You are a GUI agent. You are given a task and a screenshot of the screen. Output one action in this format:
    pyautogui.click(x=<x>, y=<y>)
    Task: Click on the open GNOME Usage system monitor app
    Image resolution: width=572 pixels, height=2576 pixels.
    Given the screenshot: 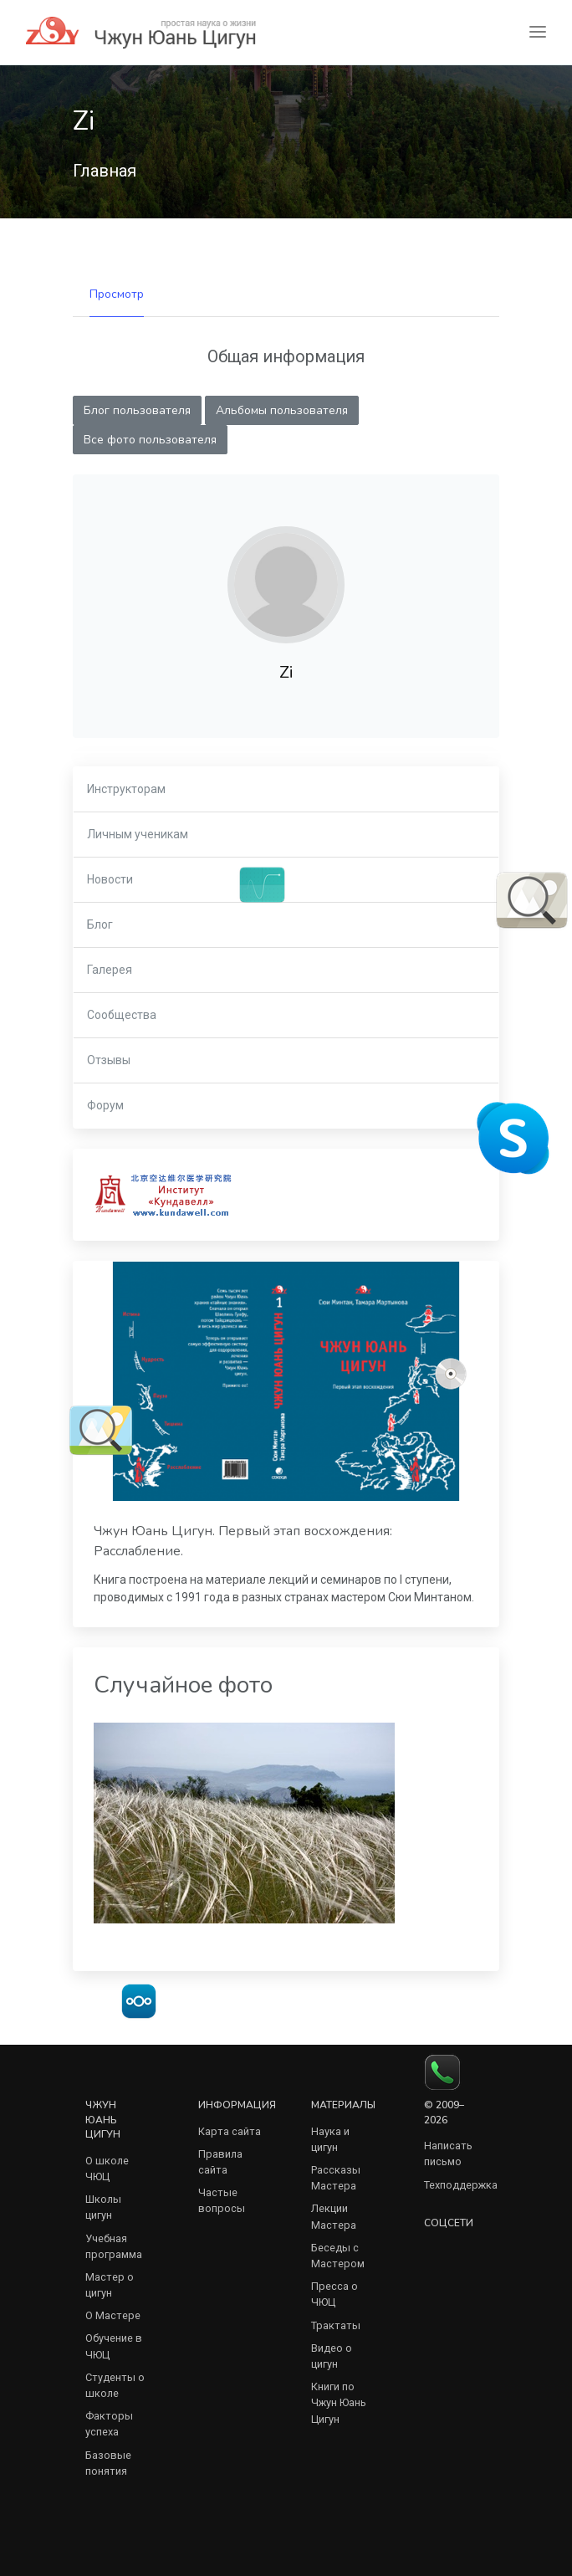 What is the action you would take?
    pyautogui.click(x=262, y=884)
    